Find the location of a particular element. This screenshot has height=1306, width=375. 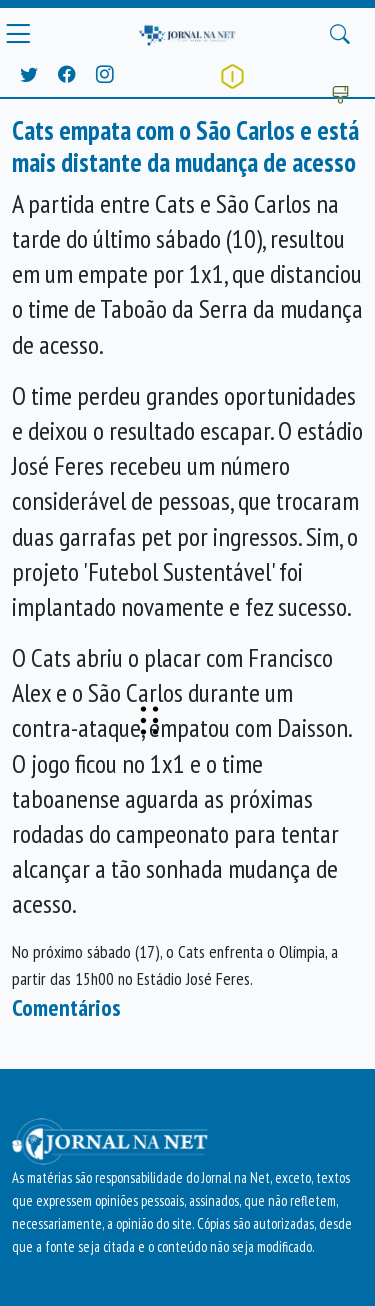

access information or details is located at coordinates (232, 76).